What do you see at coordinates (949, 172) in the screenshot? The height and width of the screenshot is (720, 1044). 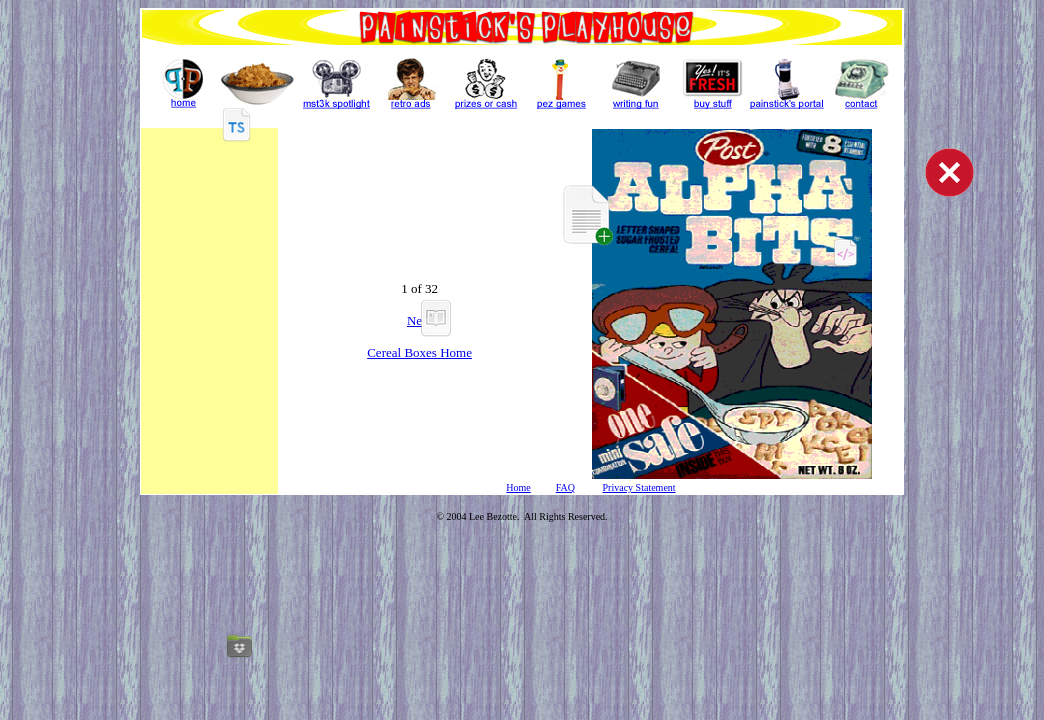 I see `close or exit the application` at bounding box center [949, 172].